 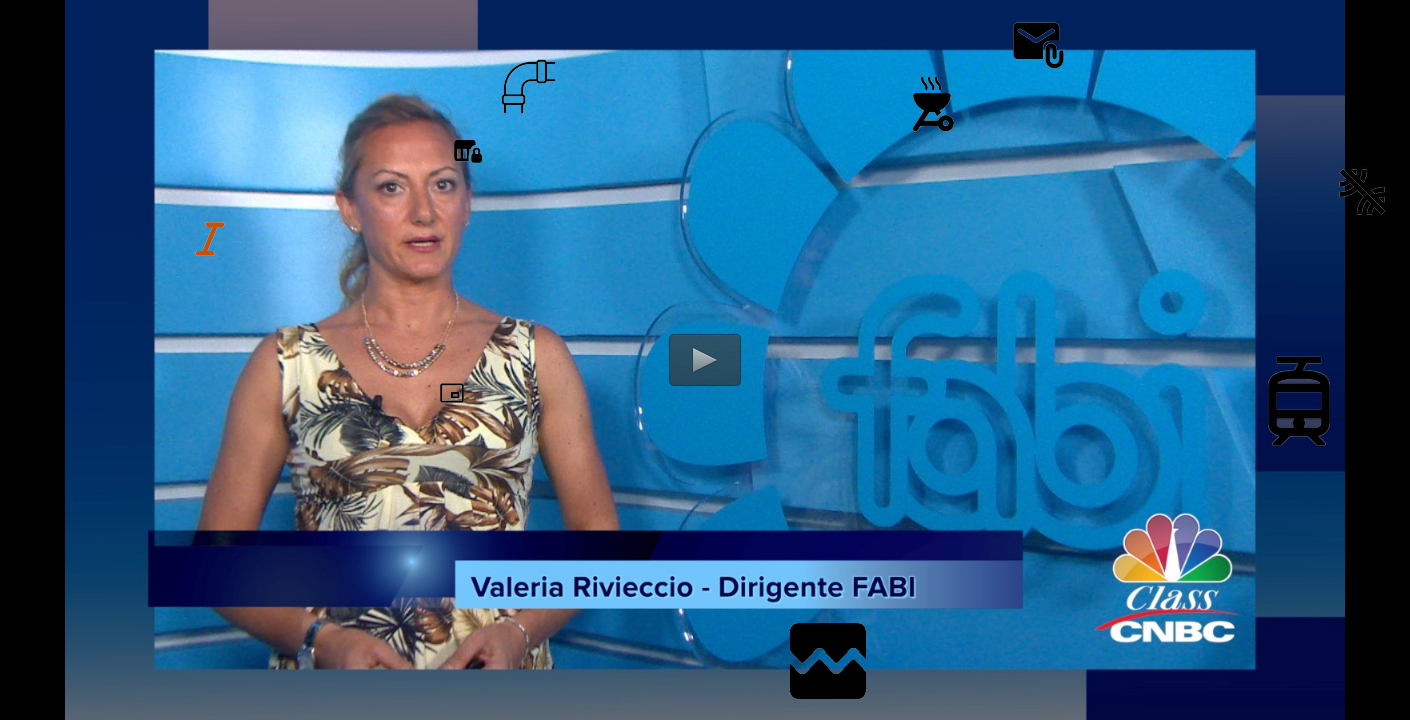 I want to click on view tram or light rail transit options, so click(x=1299, y=401).